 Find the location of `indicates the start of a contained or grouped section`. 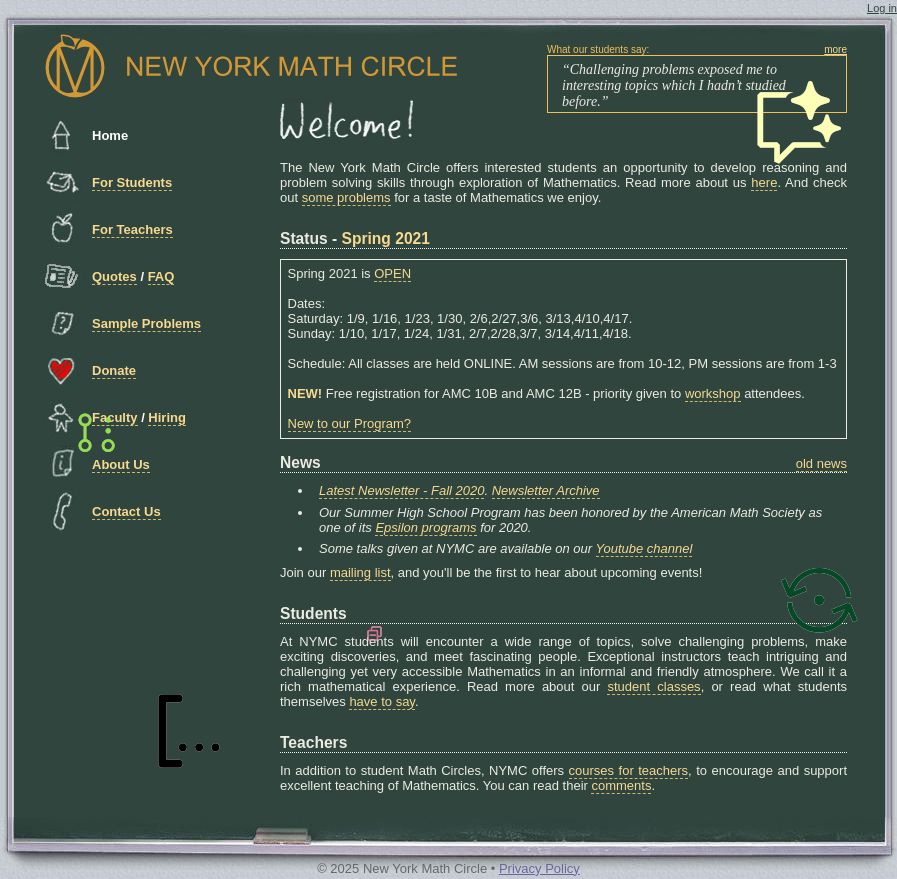

indicates the start of a contained or grouped section is located at coordinates (191, 731).